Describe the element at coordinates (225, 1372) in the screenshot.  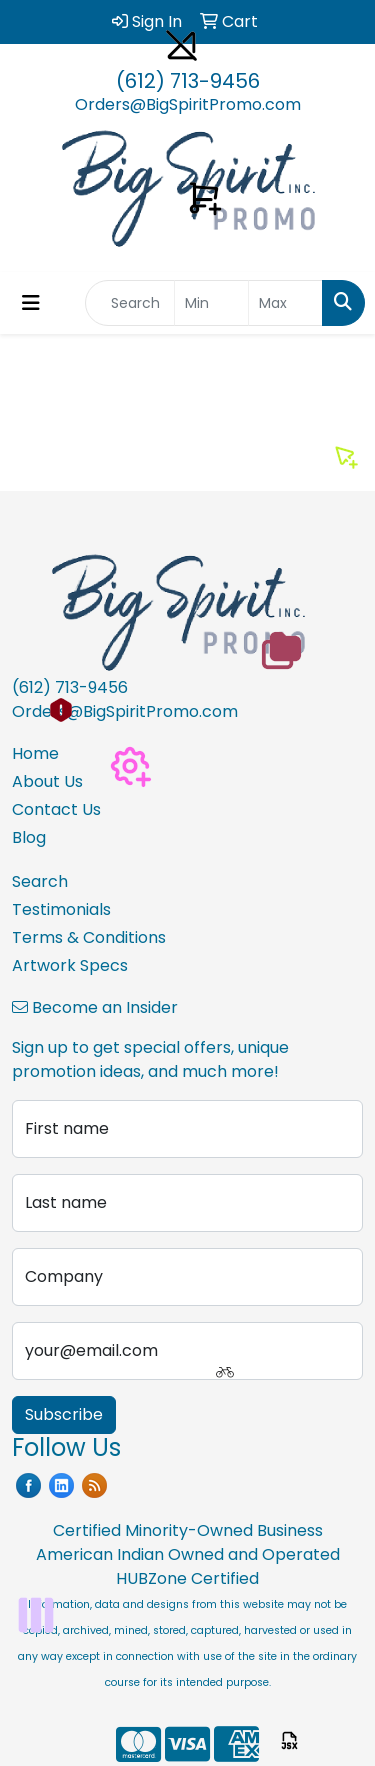
I see `access bike rental or cycling options` at that location.